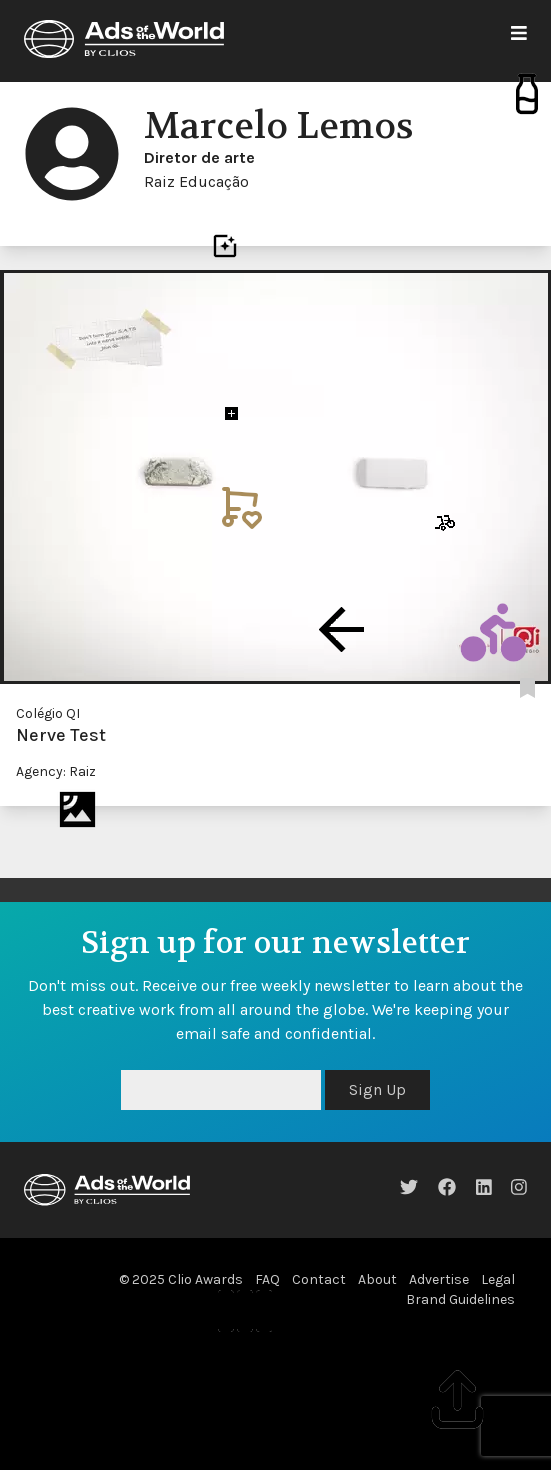  What do you see at coordinates (231, 413) in the screenshot?
I see `add a new item or content` at bounding box center [231, 413].